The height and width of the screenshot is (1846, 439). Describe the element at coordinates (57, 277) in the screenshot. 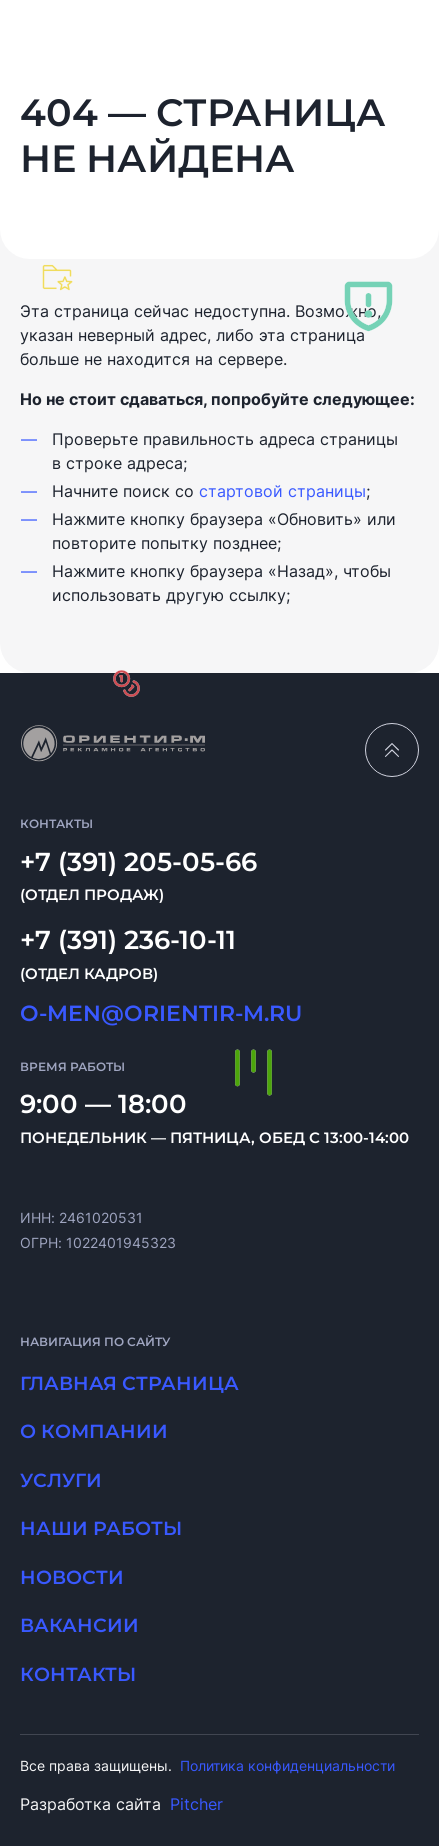

I see `access your starred or favorite files` at that location.